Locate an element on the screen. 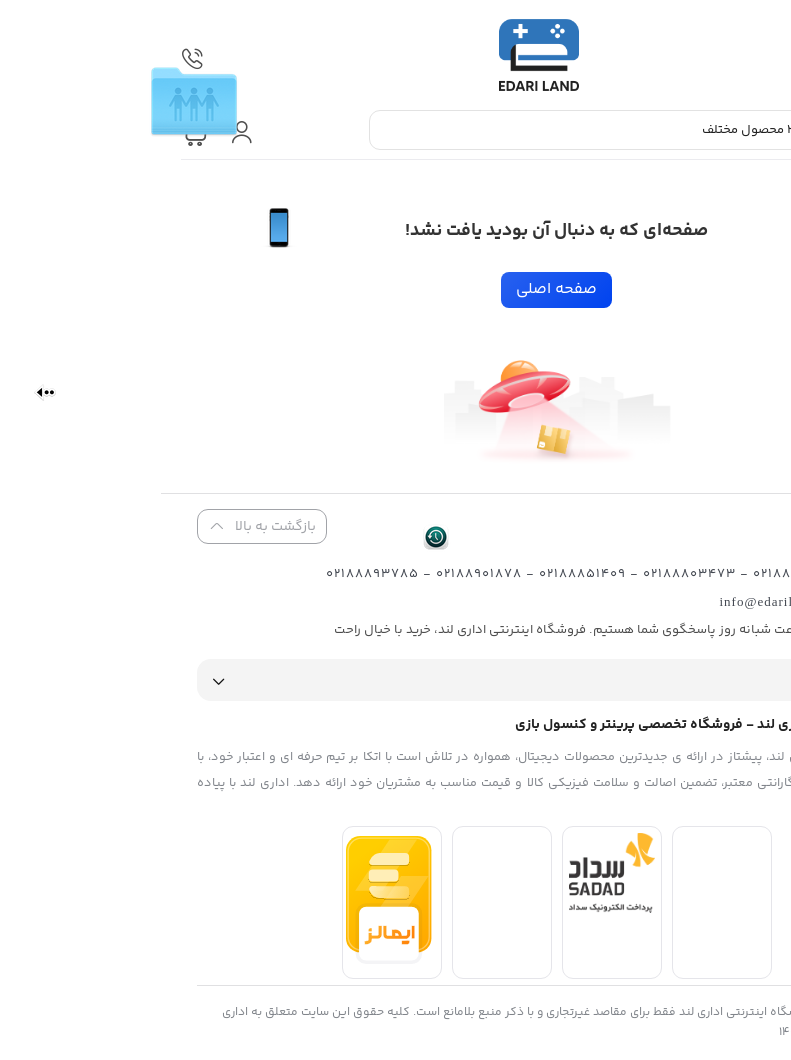 The image size is (791, 1060). iPhone 7 device icon for system identification is located at coordinates (279, 228).